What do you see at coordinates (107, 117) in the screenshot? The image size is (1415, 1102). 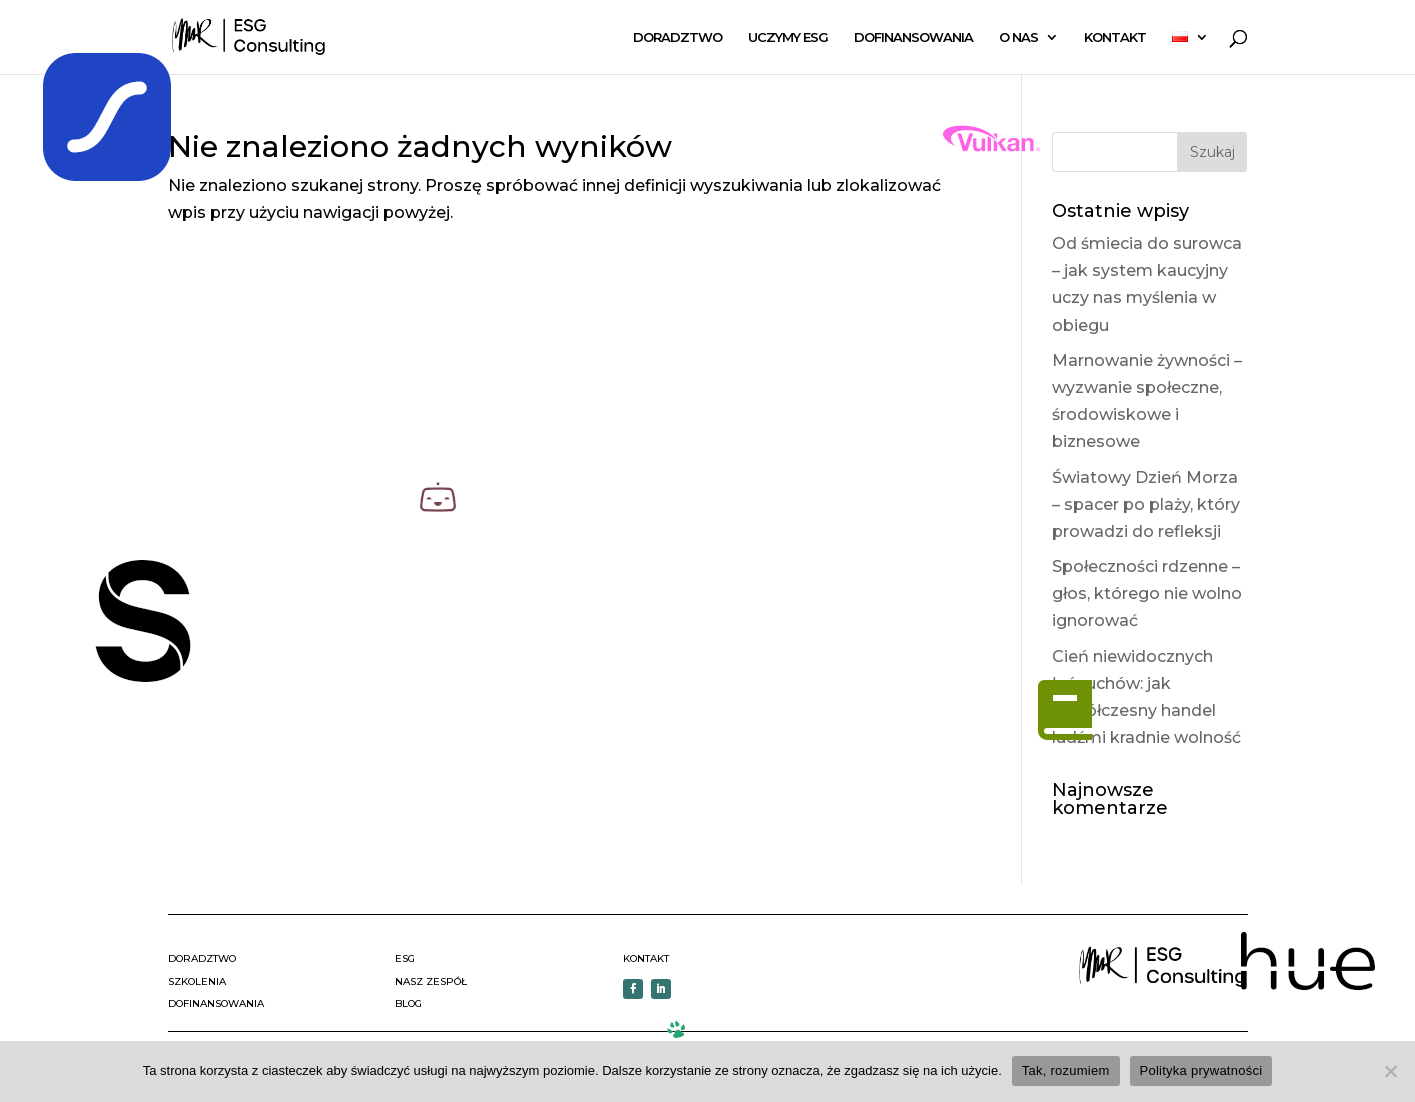 I see `open lottiefiles app` at bounding box center [107, 117].